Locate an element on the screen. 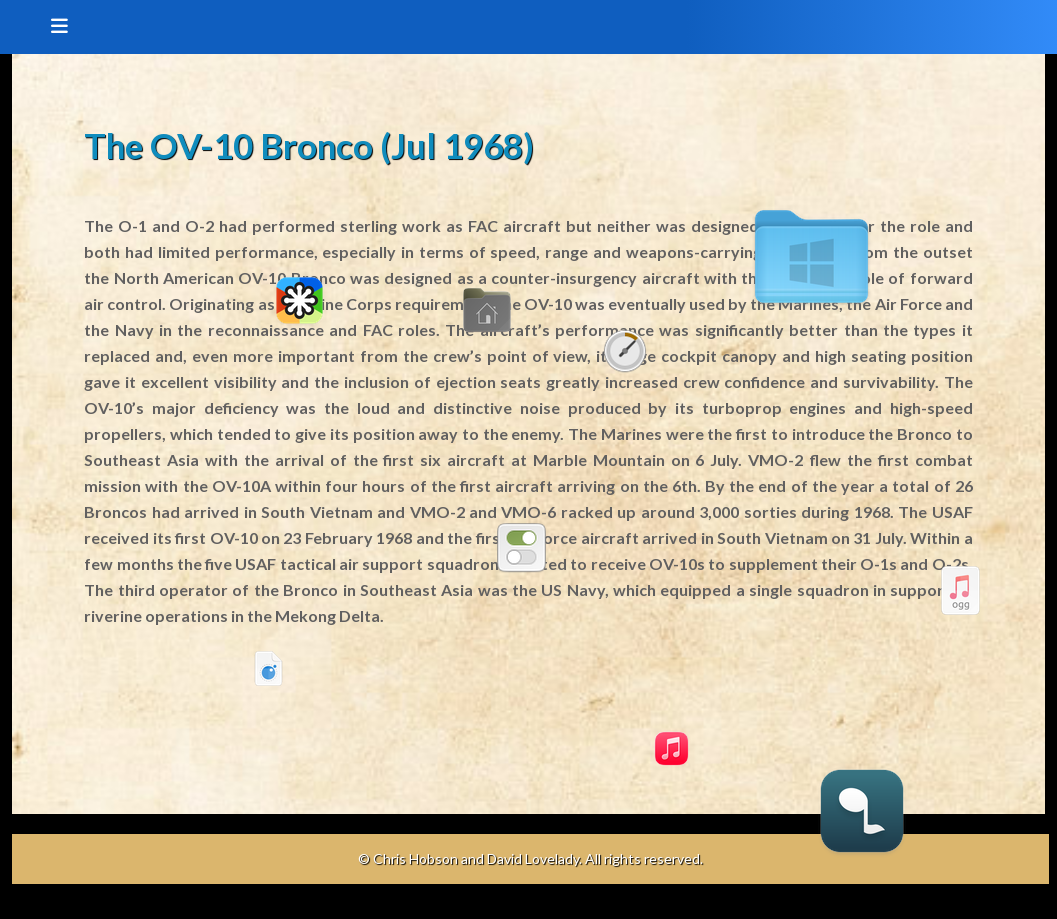  open sysprof system profiler application is located at coordinates (625, 351).